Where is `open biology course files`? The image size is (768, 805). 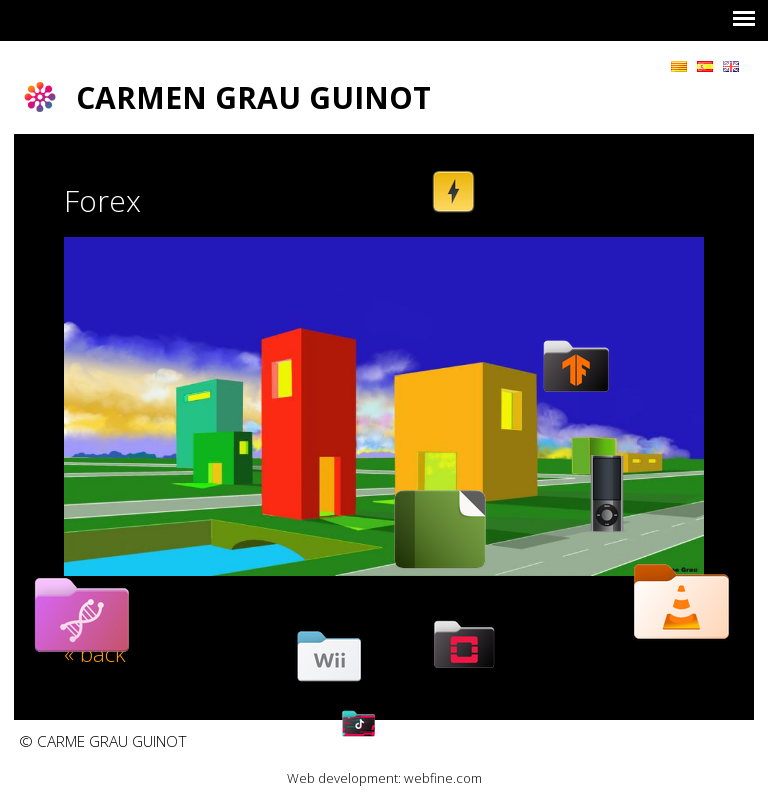 open biology course files is located at coordinates (81, 617).